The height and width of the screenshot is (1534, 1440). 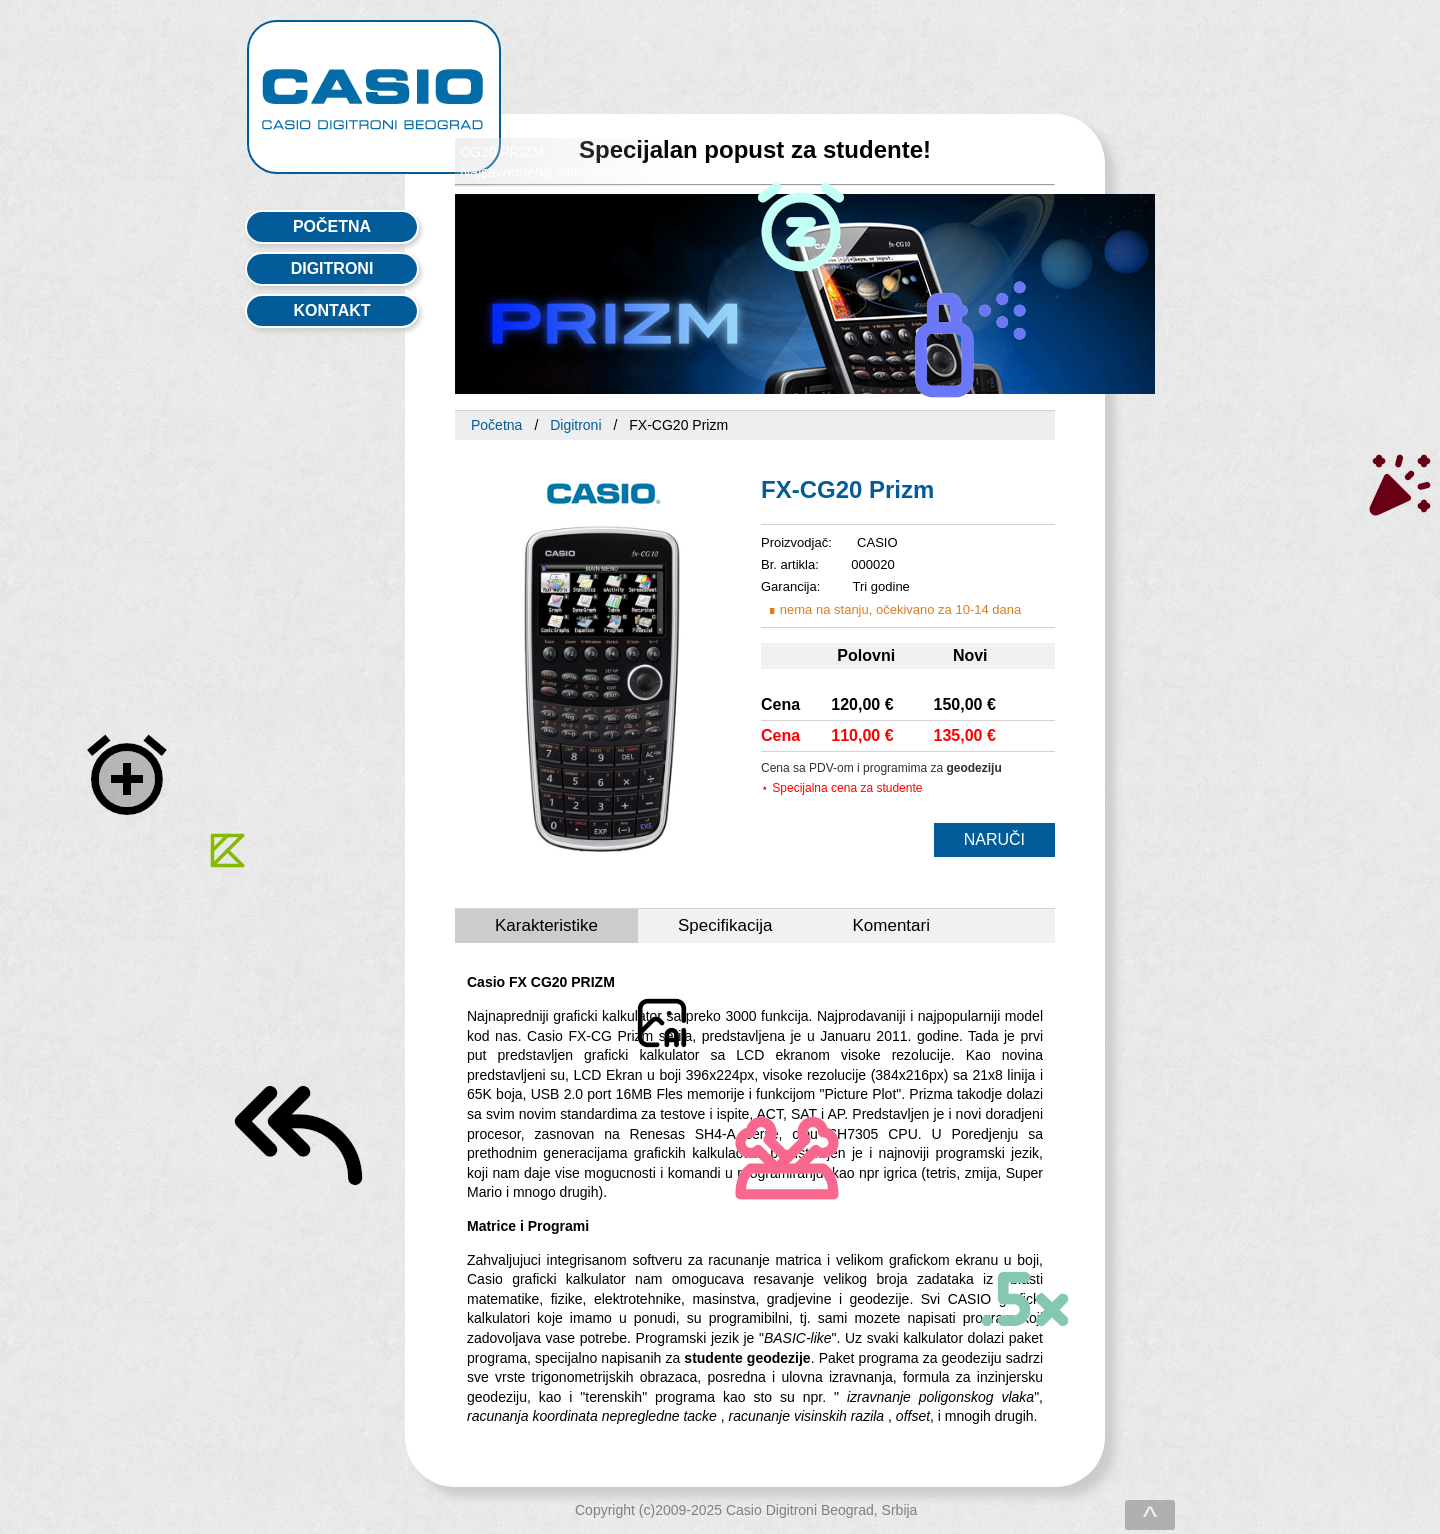 What do you see at coordinates (227, 850) in the screenshot?
I see `indicates kotlin programming language` at bounding box center [227, 850].